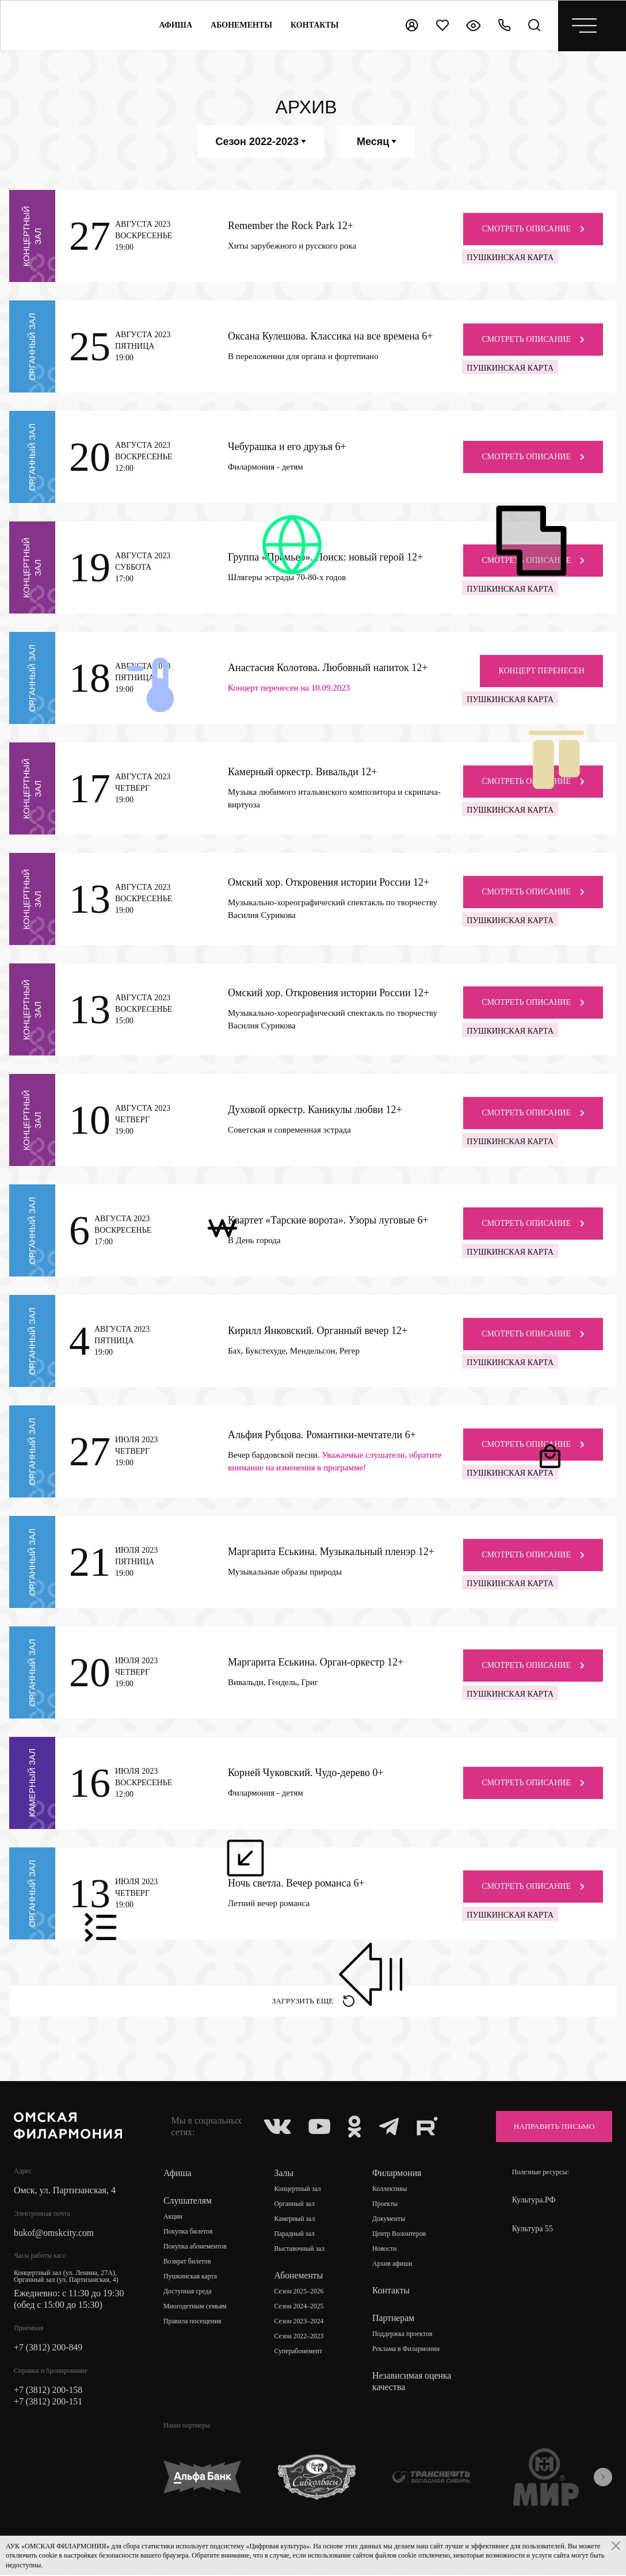  Describe the element at coordinates (550, 1457) in the screenshot. I see `access shopping or retail features` at that location.